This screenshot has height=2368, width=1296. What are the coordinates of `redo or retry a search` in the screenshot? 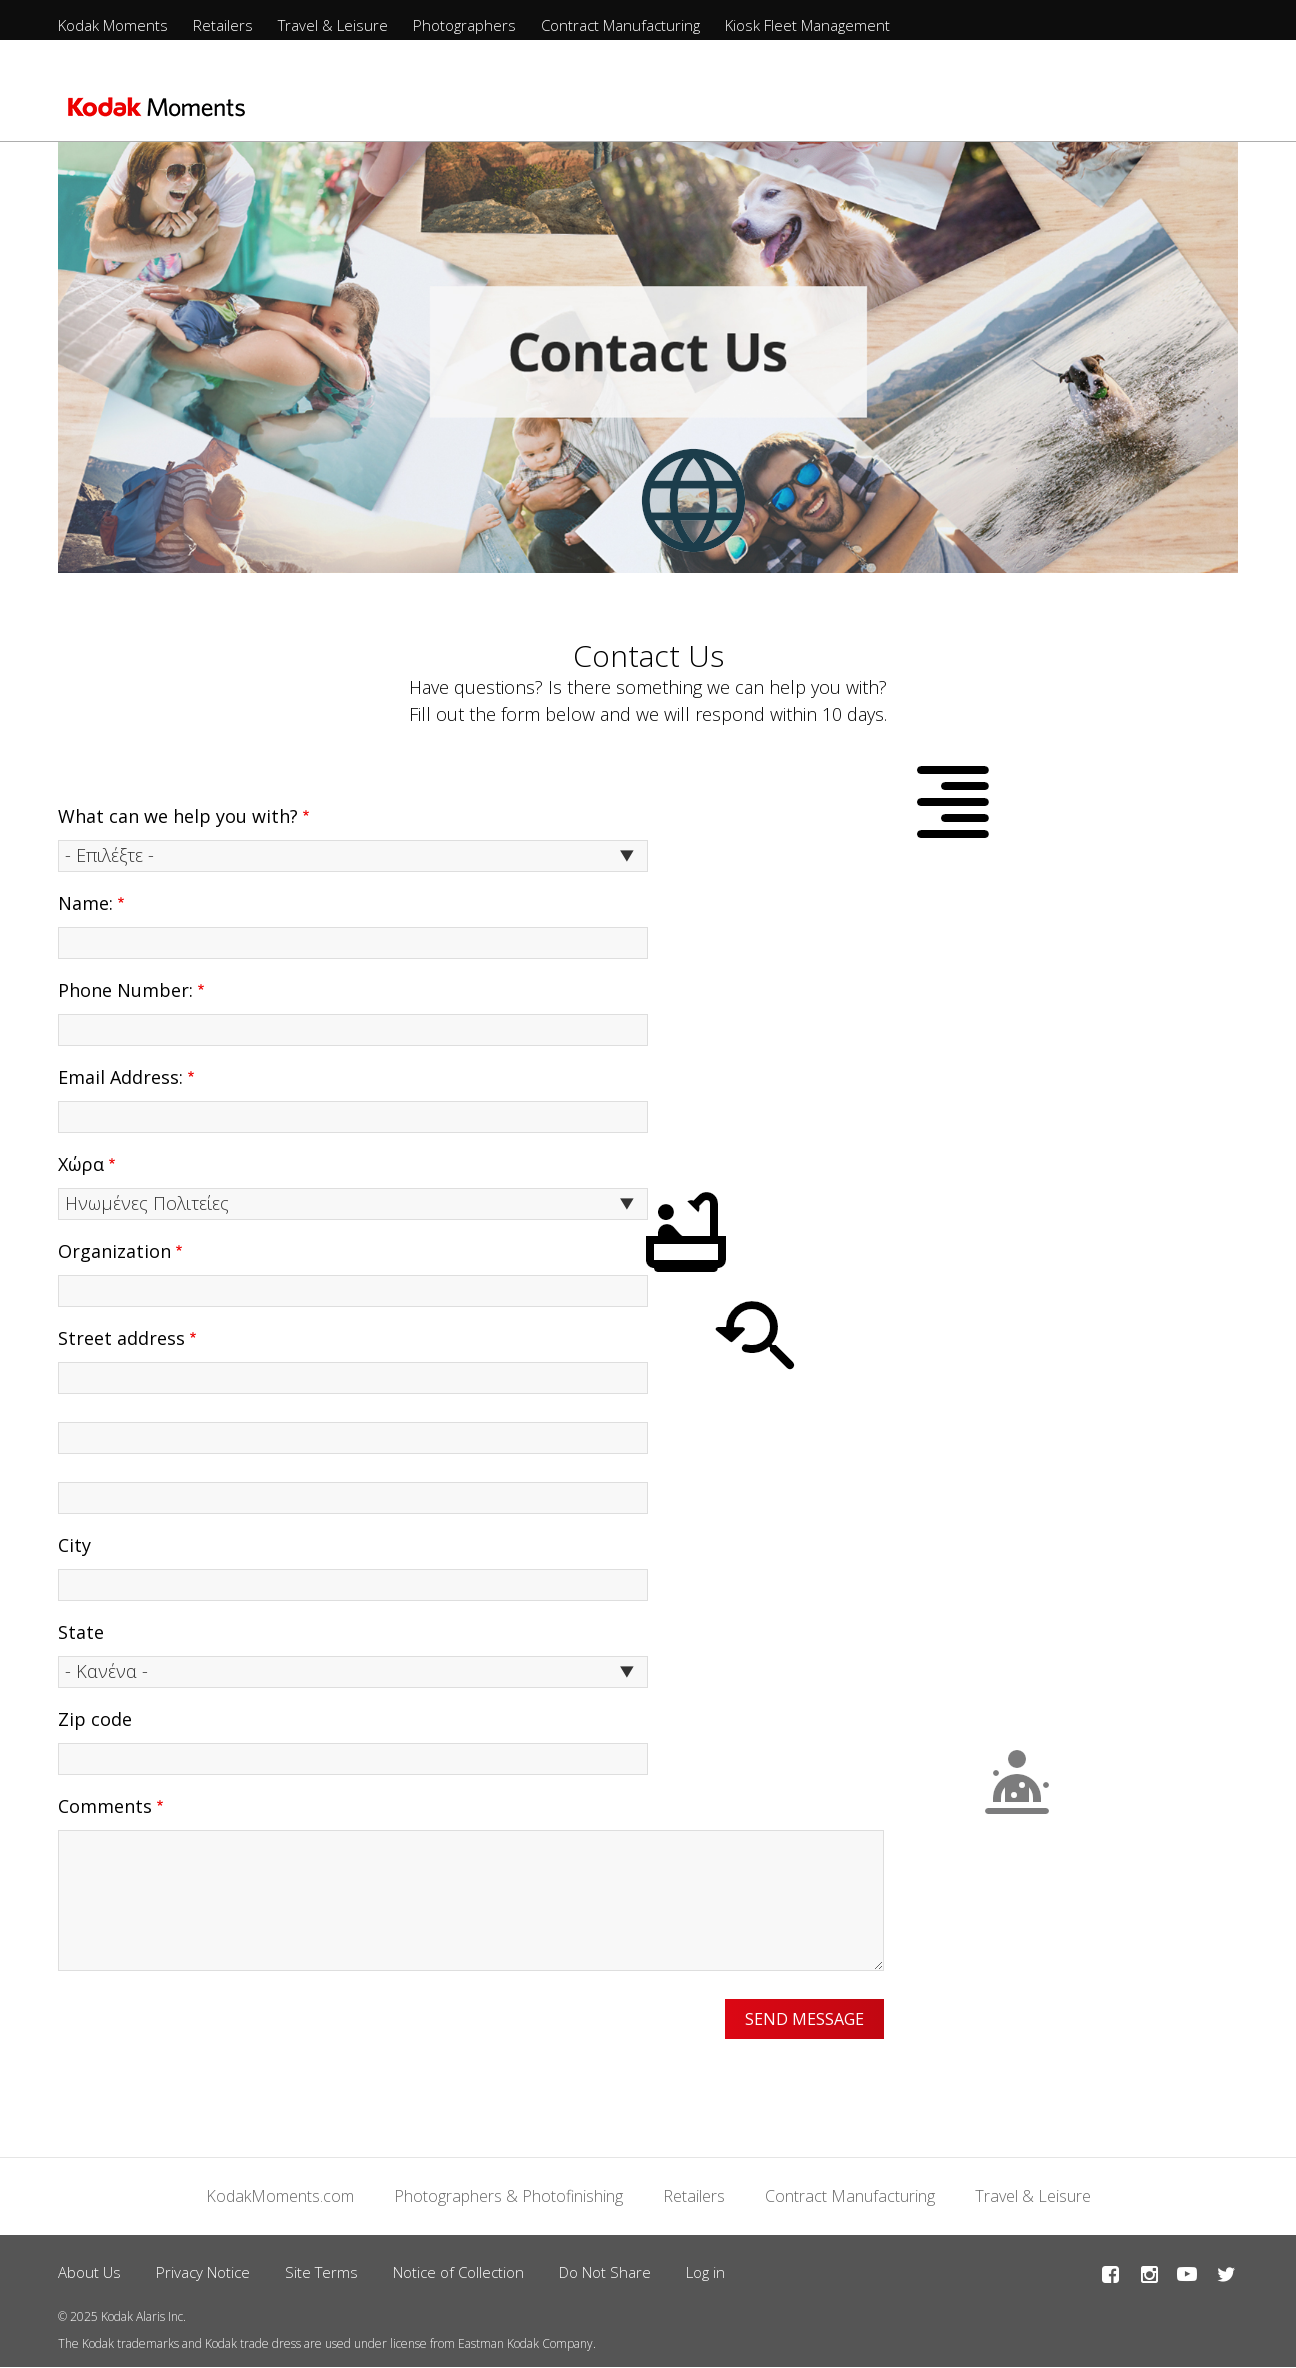 It's located at (756, 1337).